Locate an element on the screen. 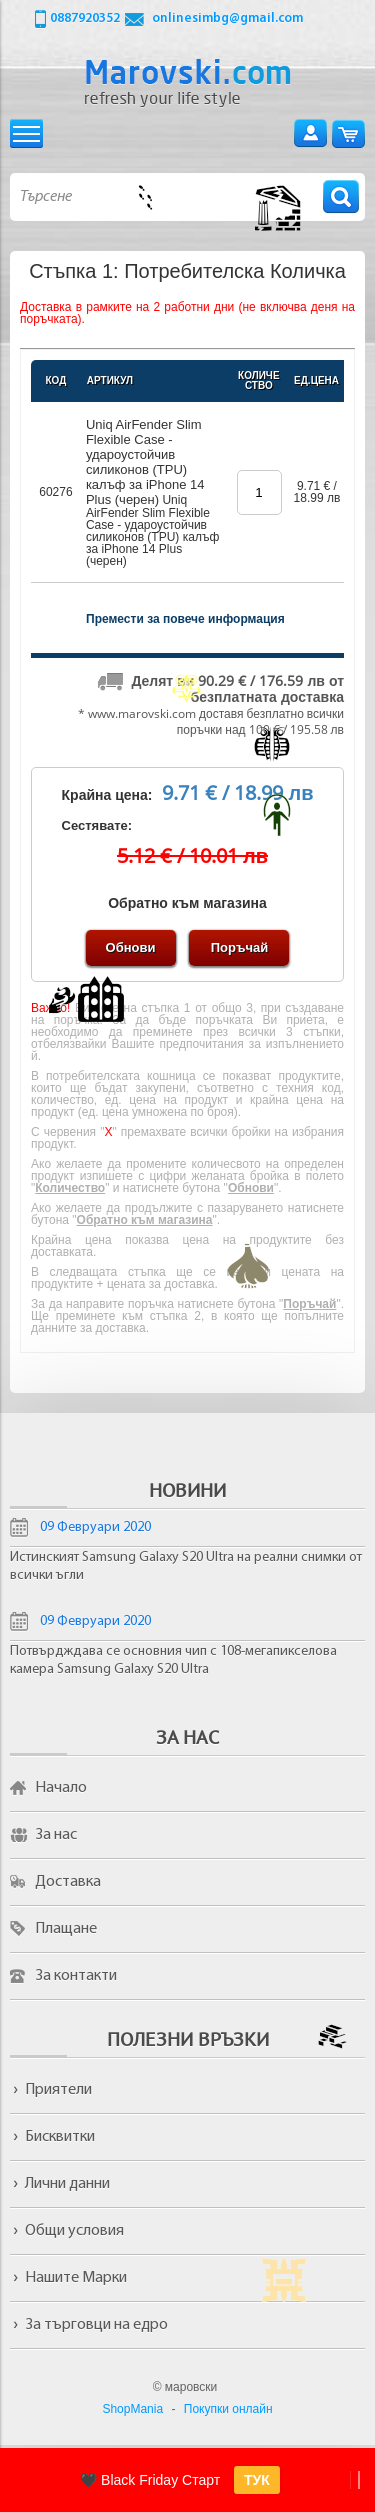 This screenshot has height=2512, width=375. indicates a "hot" or trending item is located at coordinates (62, 1000).